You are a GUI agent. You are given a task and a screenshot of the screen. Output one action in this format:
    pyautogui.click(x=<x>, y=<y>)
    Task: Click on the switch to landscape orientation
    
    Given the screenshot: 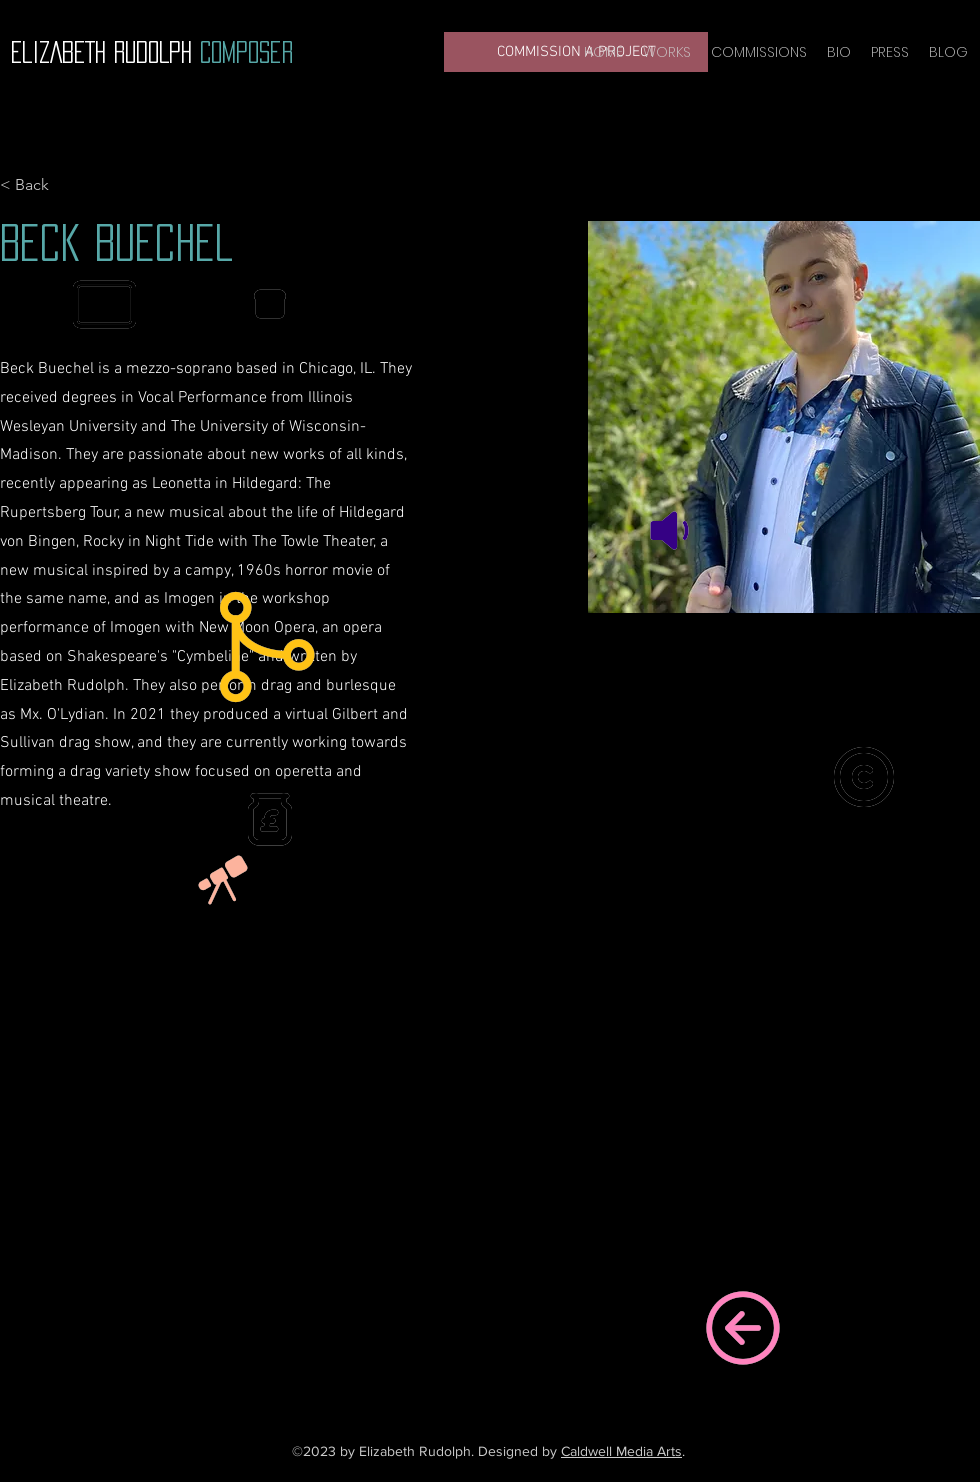 What is the action you would take?
    pyautogui.click(x=104, y=304)
    